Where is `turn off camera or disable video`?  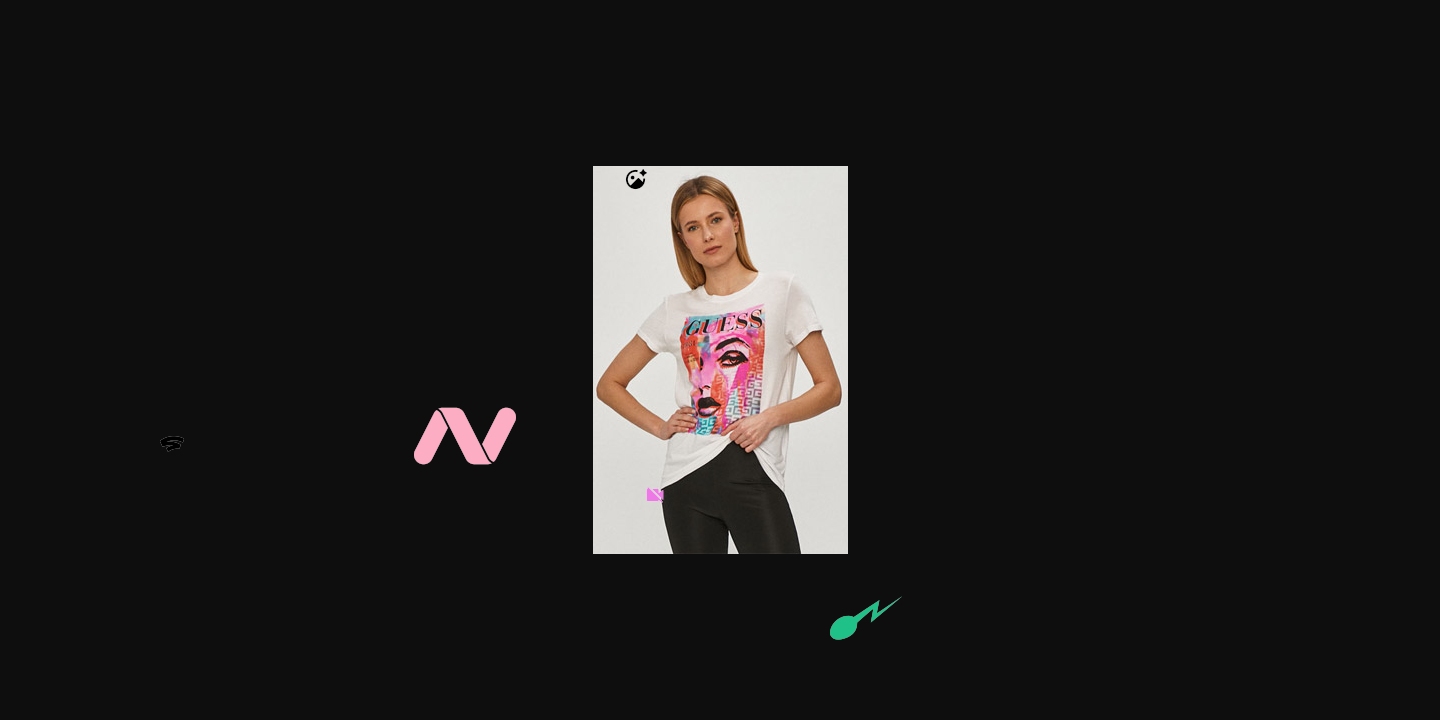
turn off camera or disable video is located at coordinates (655, 495).